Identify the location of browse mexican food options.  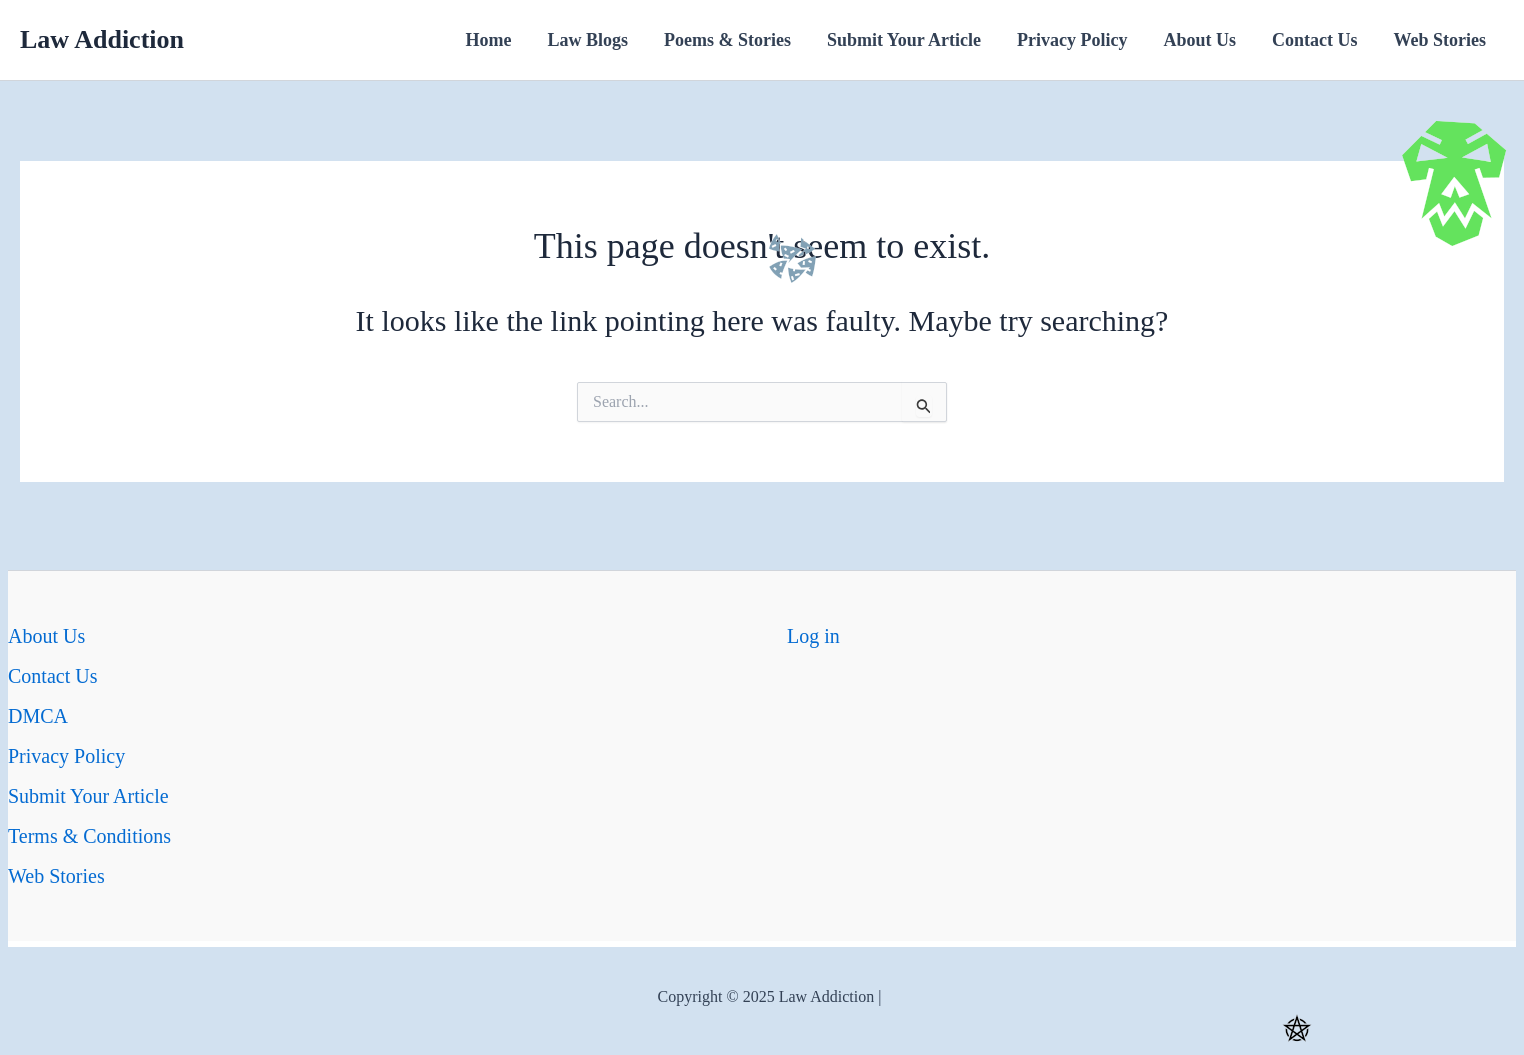
(792, 258).